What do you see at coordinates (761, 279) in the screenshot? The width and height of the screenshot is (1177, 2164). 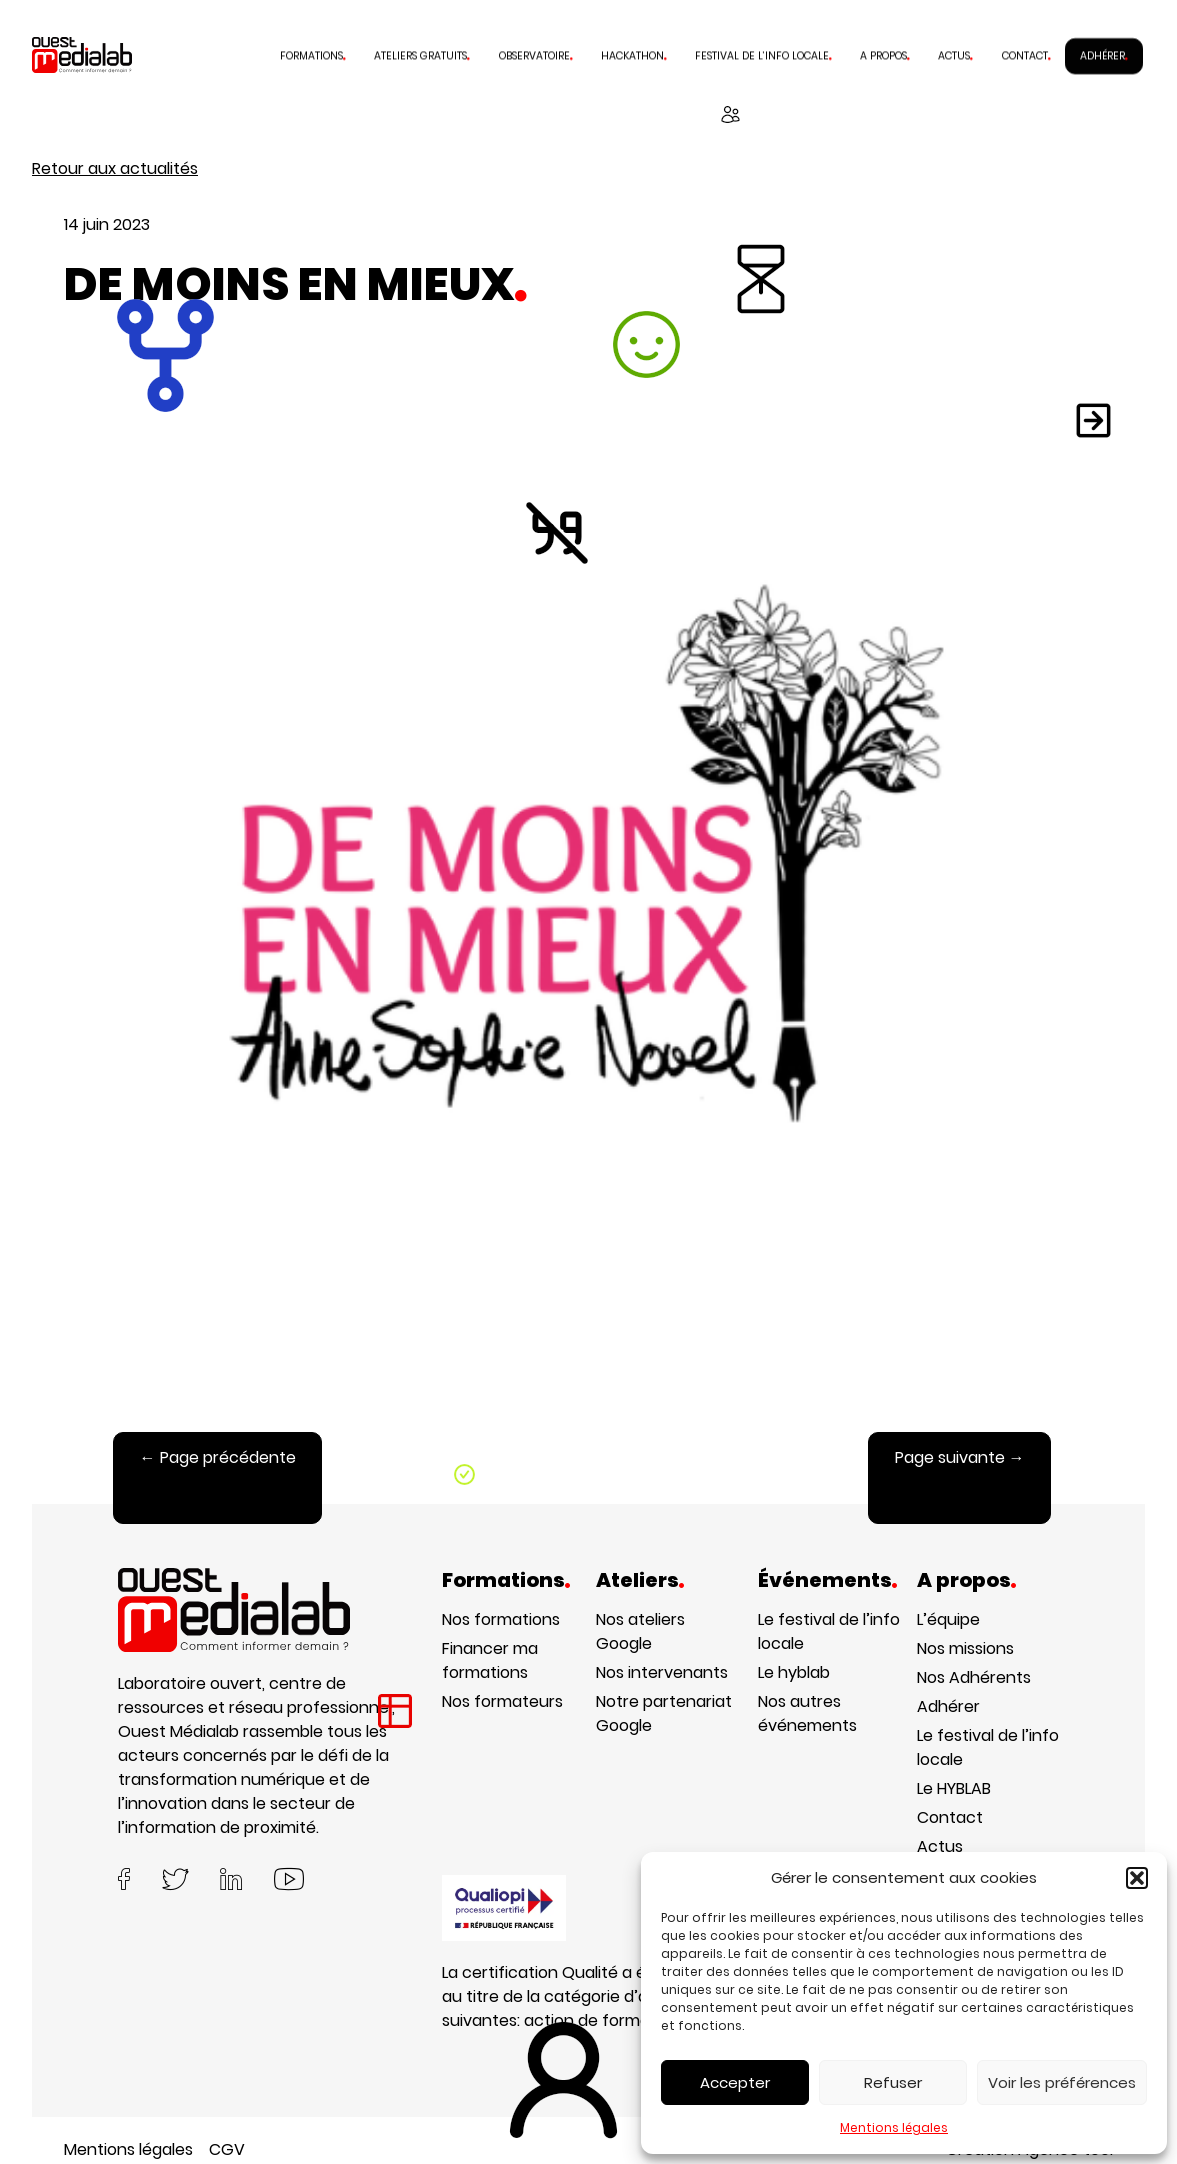 I see `indicates a process is in progress` at bounding box center [761, 279].